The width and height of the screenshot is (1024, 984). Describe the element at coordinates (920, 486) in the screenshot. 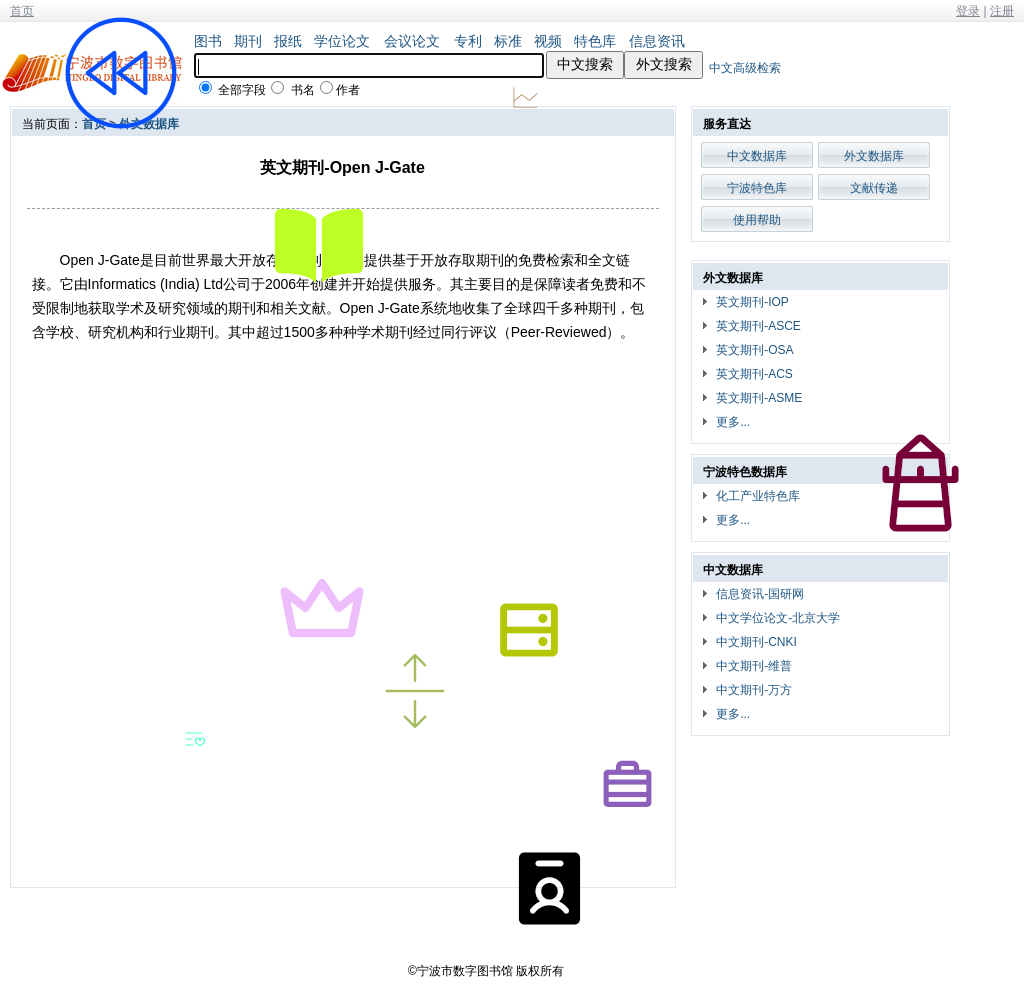

I see `access website accessibility or performance insights` at that location.